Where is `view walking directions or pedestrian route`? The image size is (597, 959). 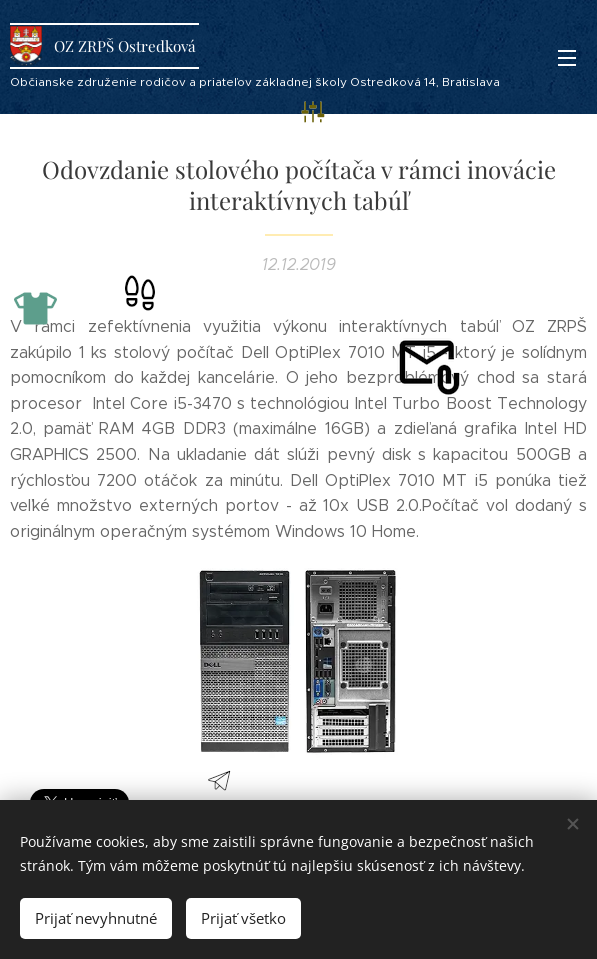 view walking directions or pedestrian route is located at coordinates (140, 293).